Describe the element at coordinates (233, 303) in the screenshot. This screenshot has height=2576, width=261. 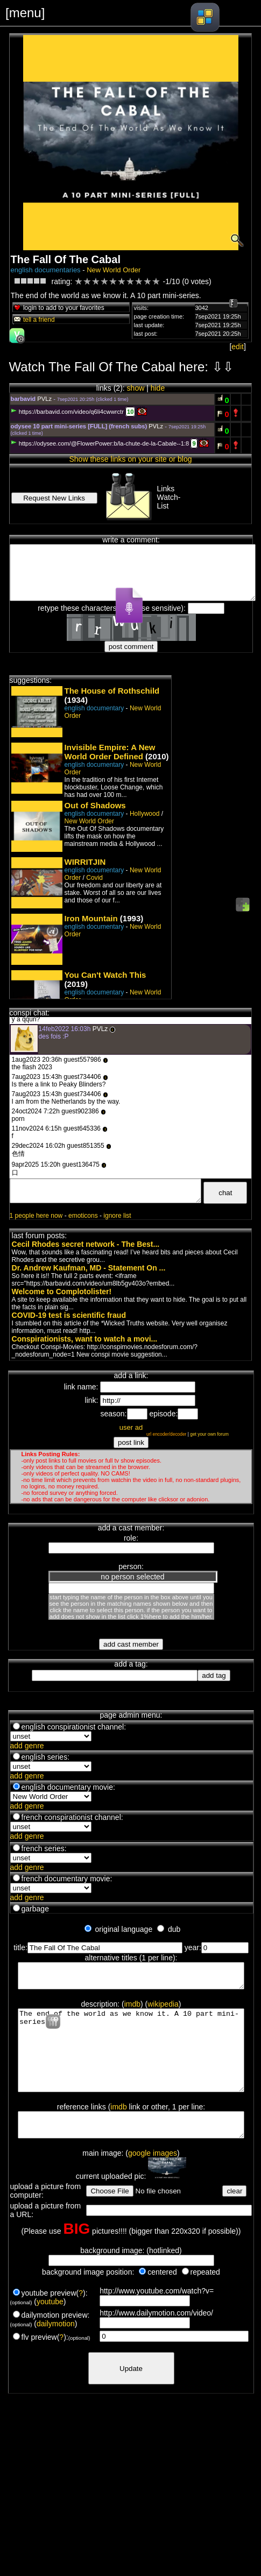
I see `open flowblade video editor` at that location.